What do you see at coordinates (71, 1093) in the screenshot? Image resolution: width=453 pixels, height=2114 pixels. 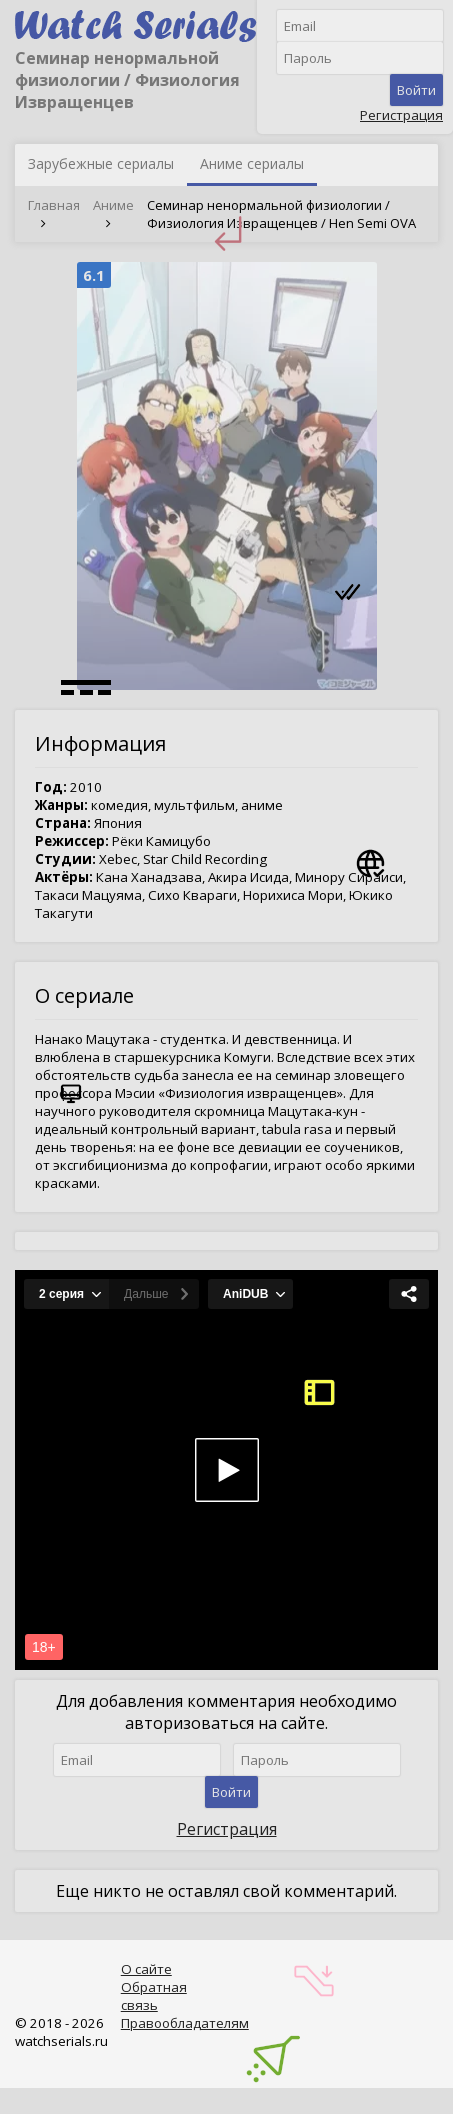 I see `switch to desktop view` at bounding box center [71, 1093].